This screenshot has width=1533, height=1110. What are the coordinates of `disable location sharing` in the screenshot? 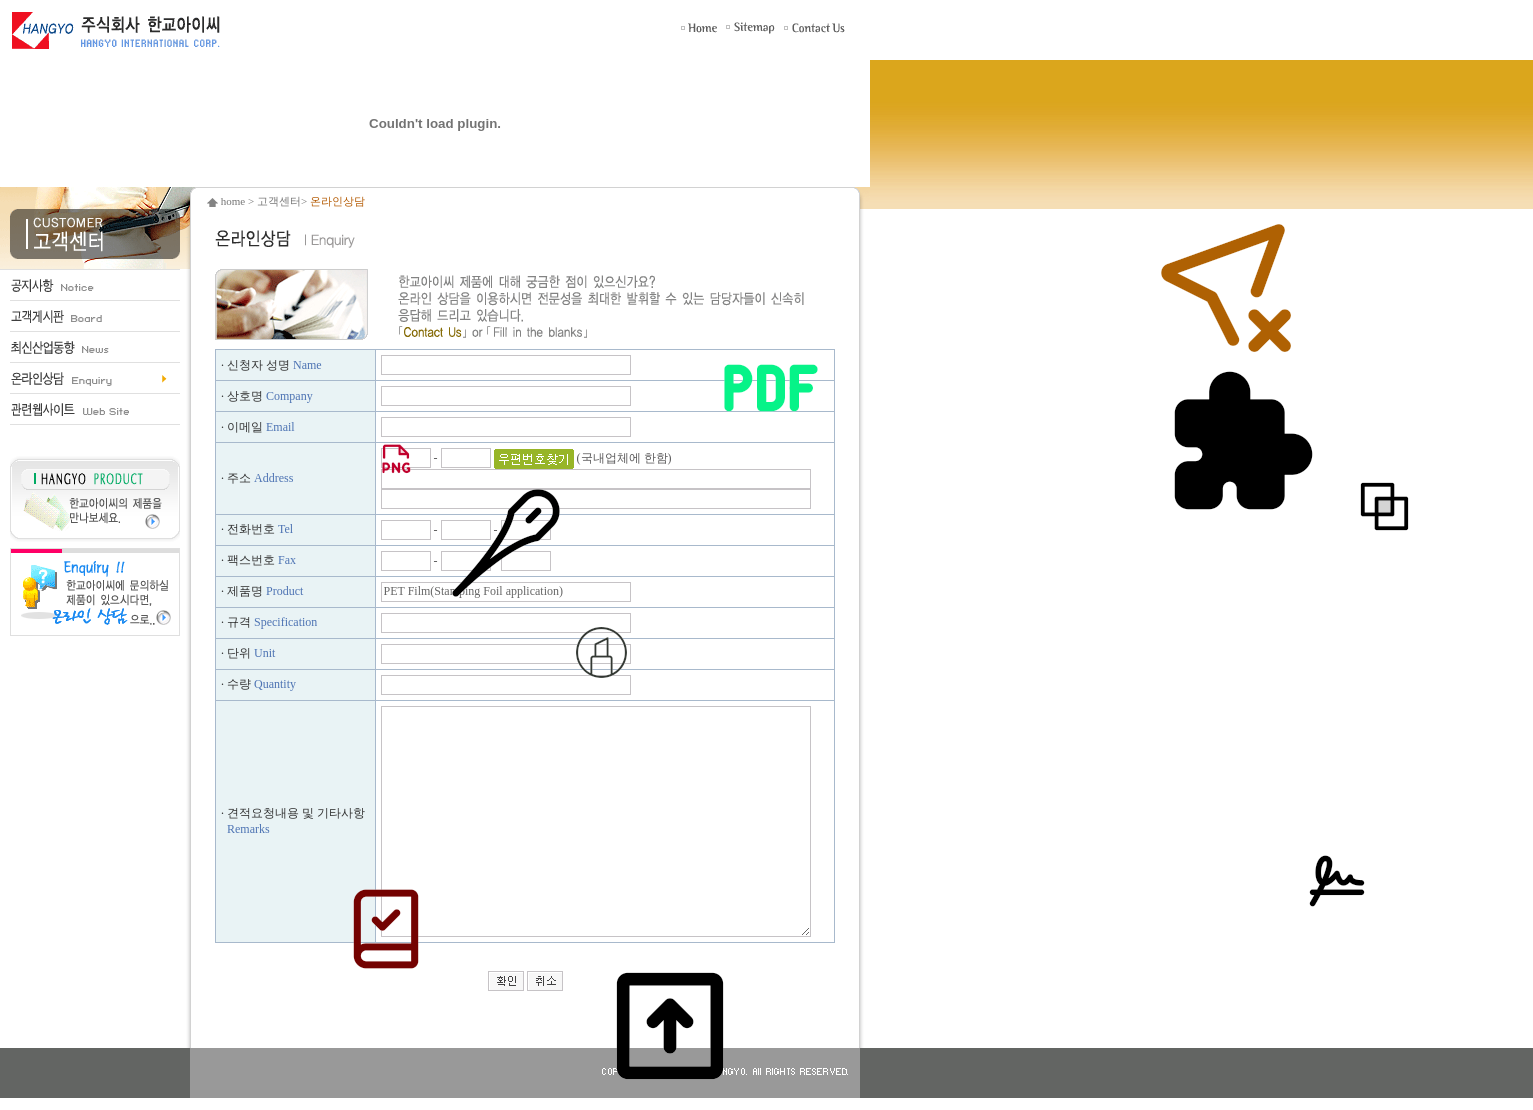 It's located at (1224, 285).